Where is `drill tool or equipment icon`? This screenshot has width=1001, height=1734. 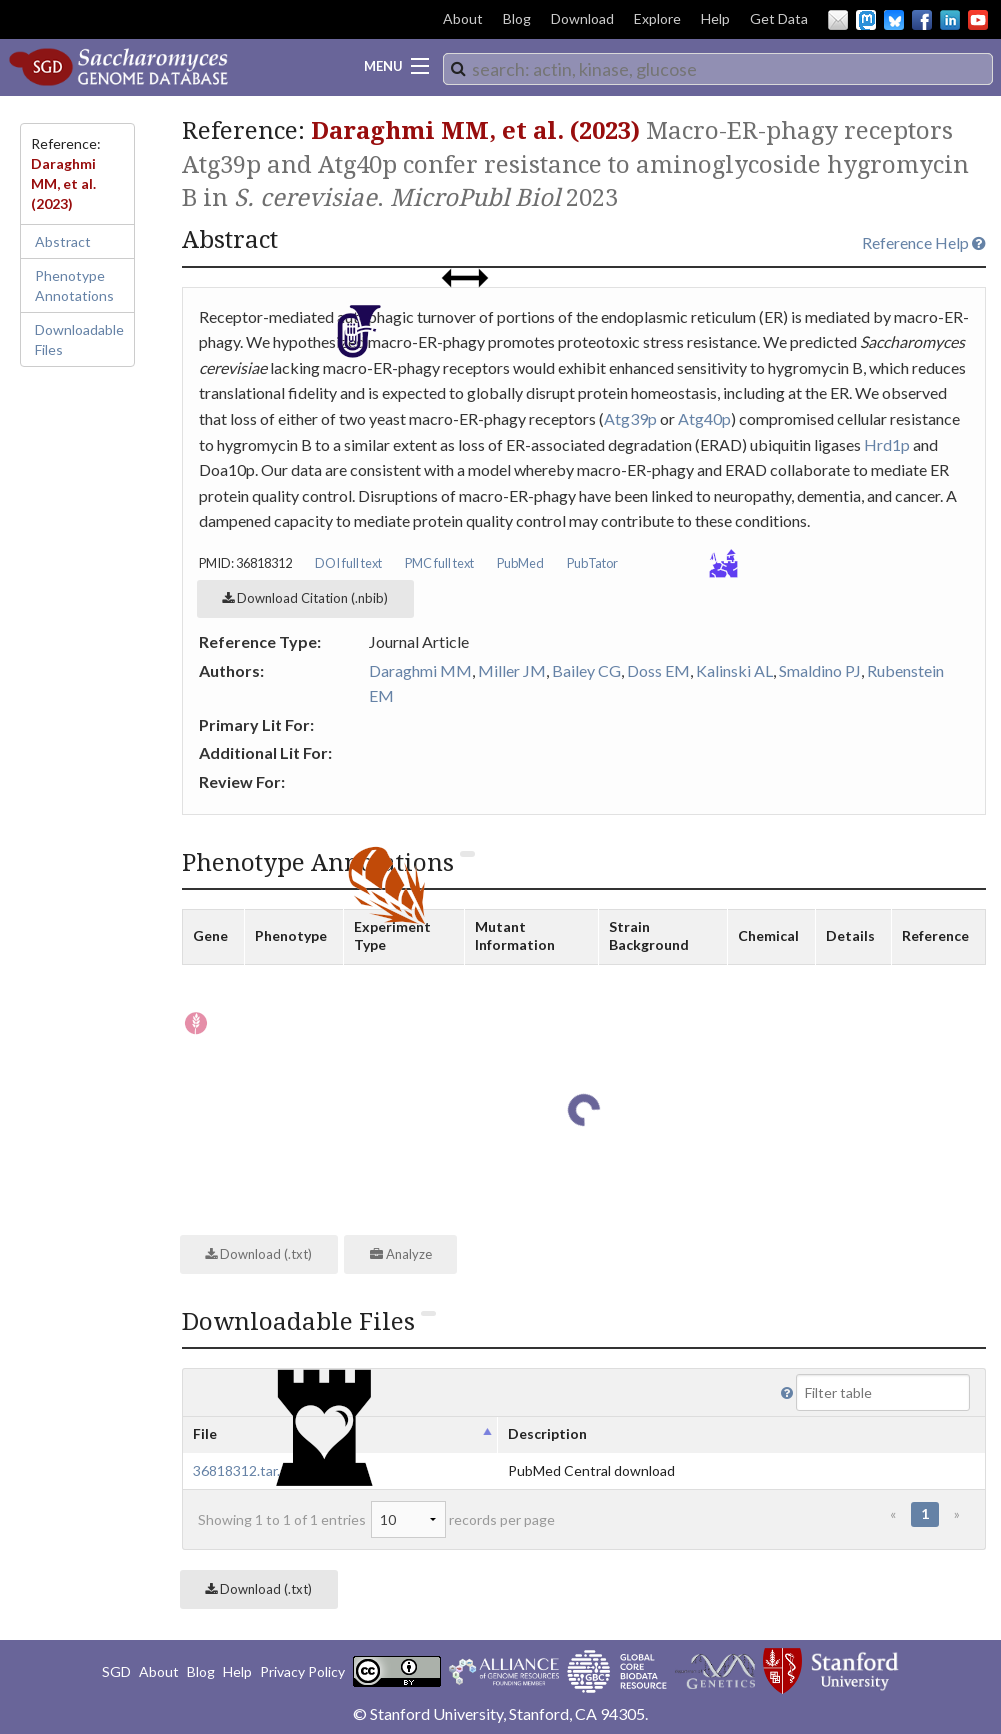 drill tool or equipment icon is located at coordinates (386, 885).